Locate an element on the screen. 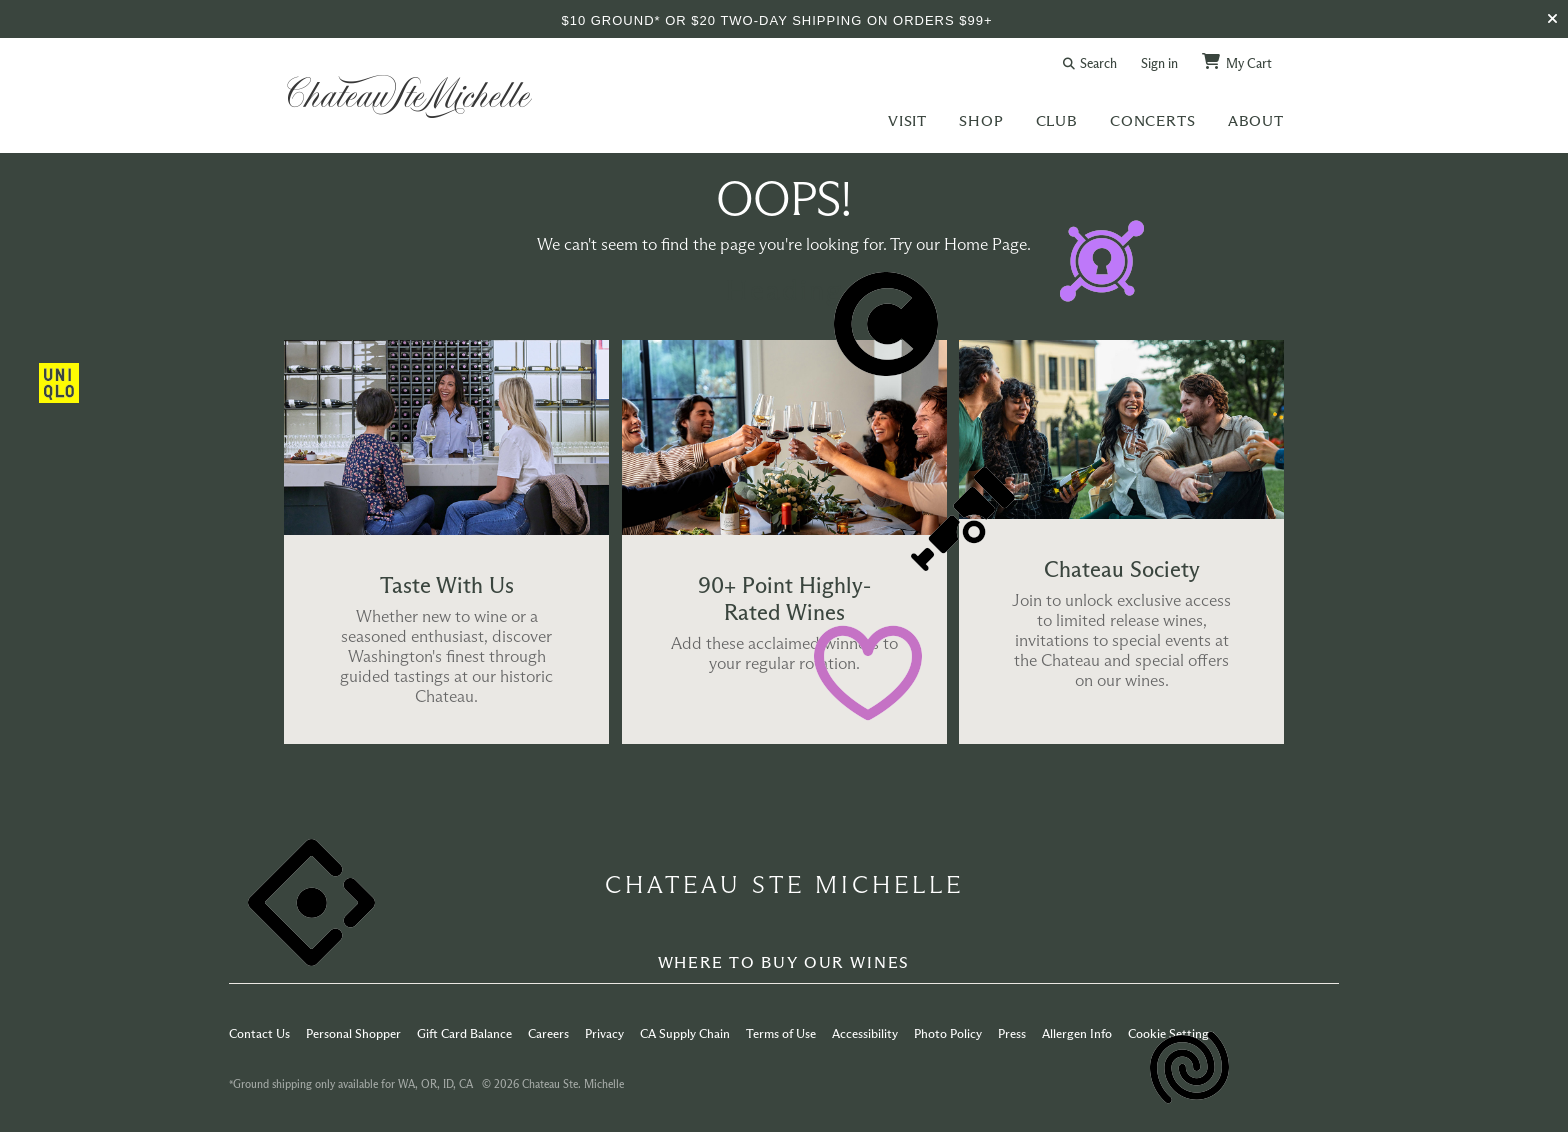 This screenshot has height=1132, width=1568. keycdn content delivery network logo is located at coordinates (1102, 261).